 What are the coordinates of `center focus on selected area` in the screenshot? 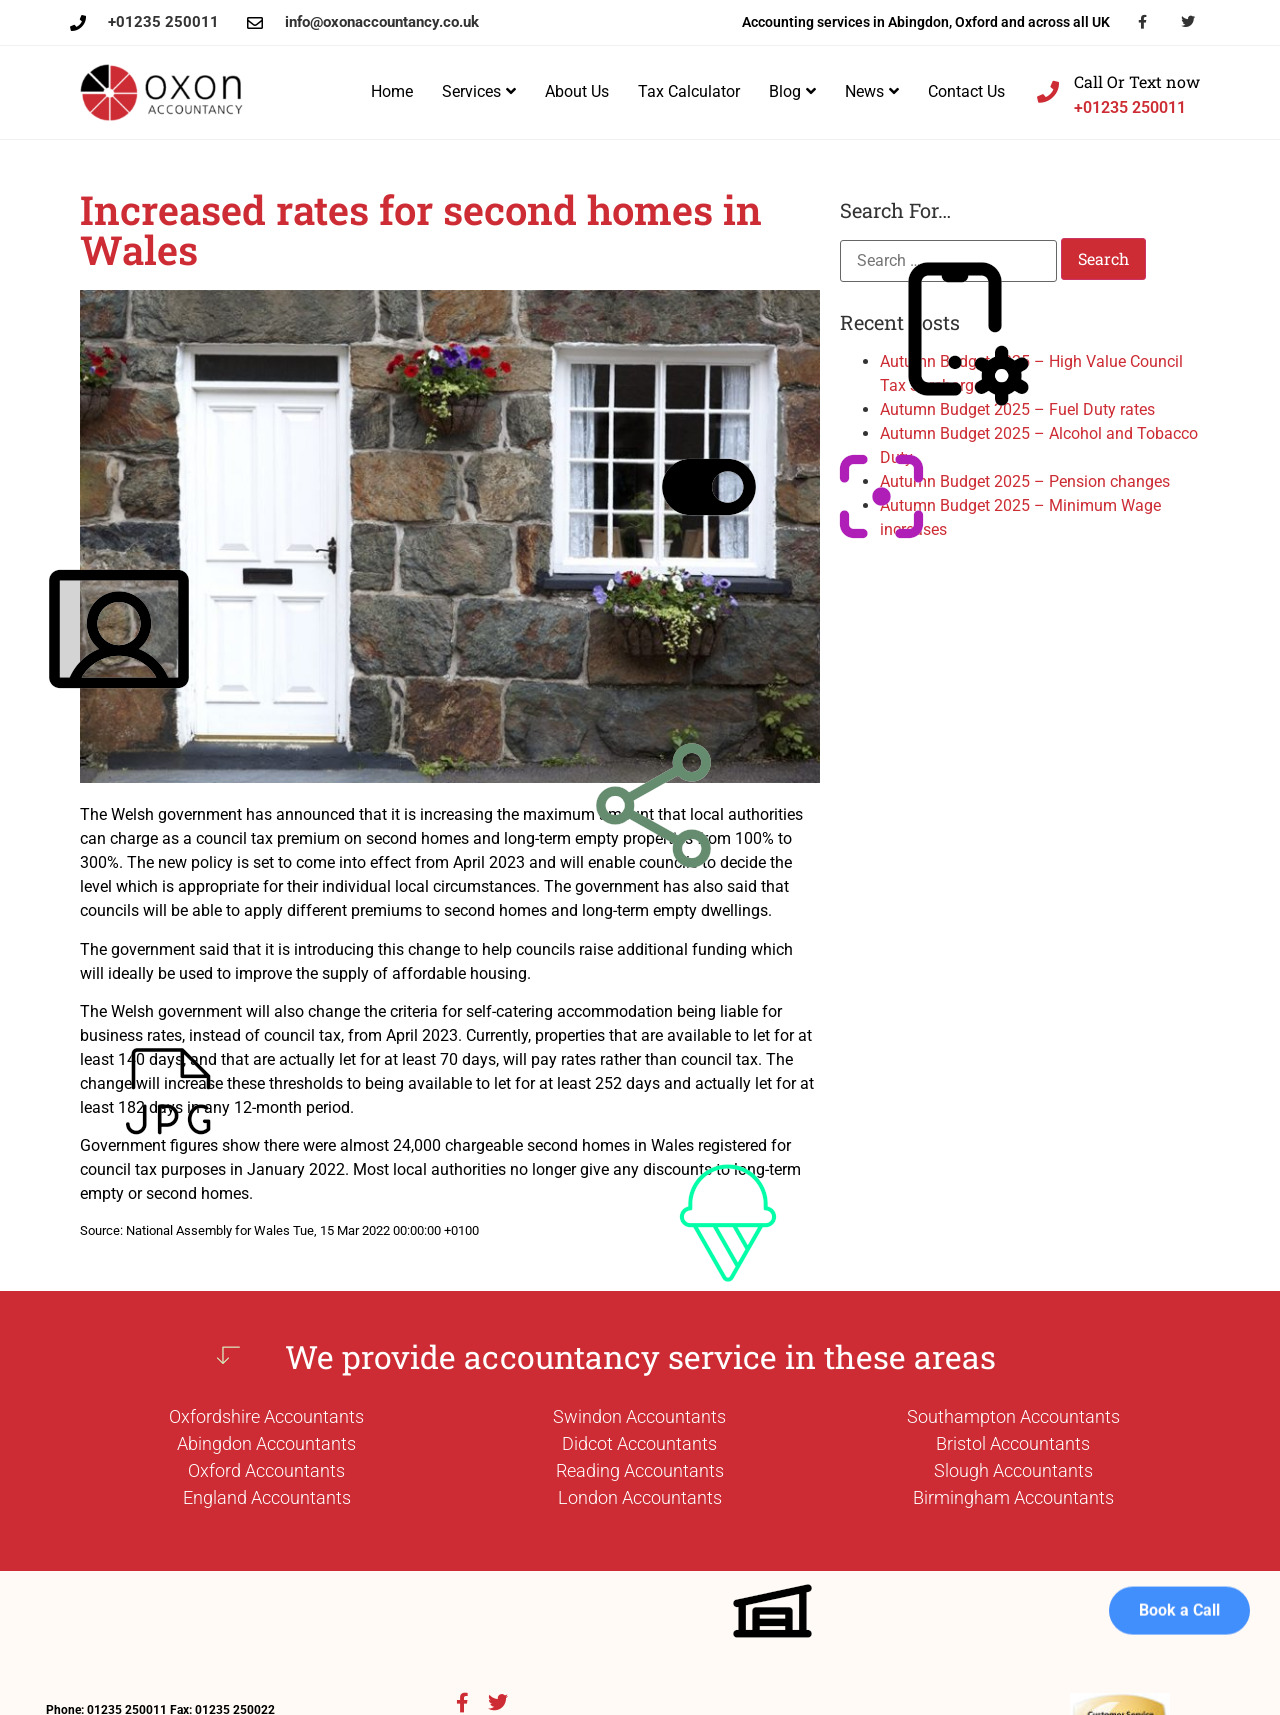 It's located at (881, 496).